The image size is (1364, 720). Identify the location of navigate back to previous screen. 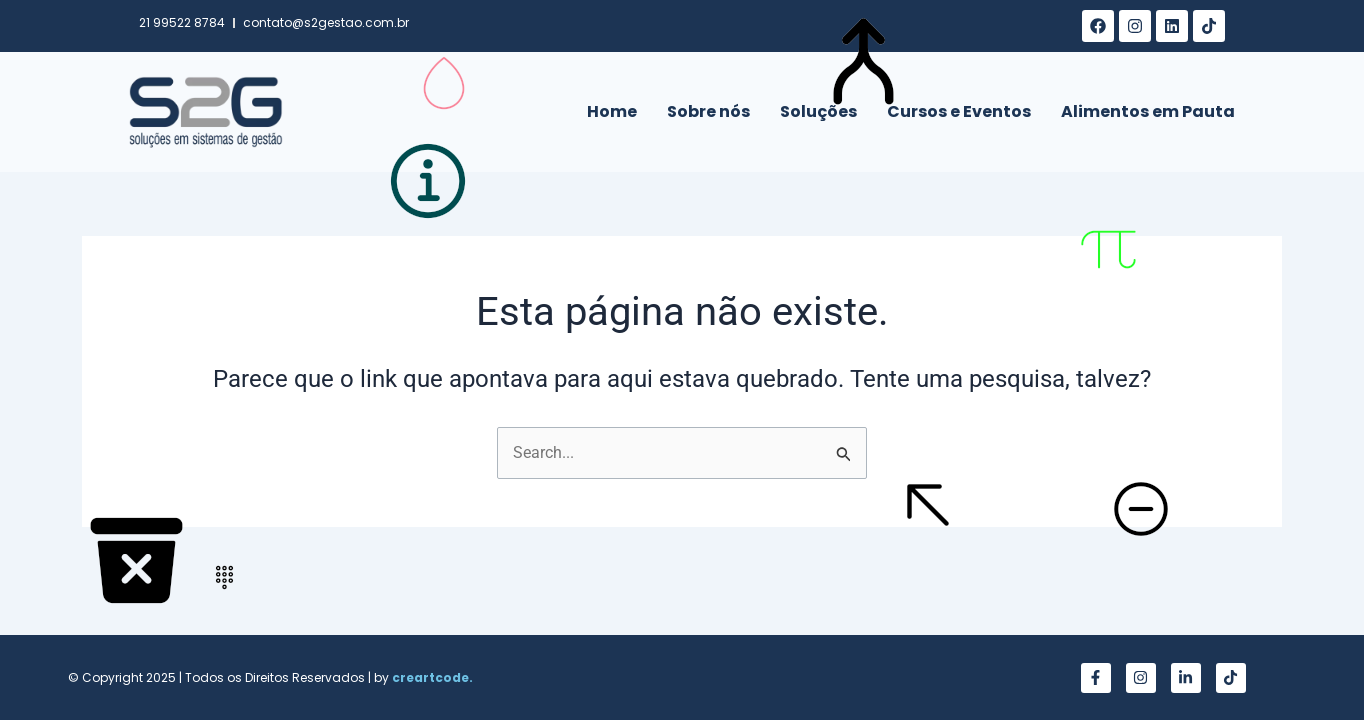
(928, 505).